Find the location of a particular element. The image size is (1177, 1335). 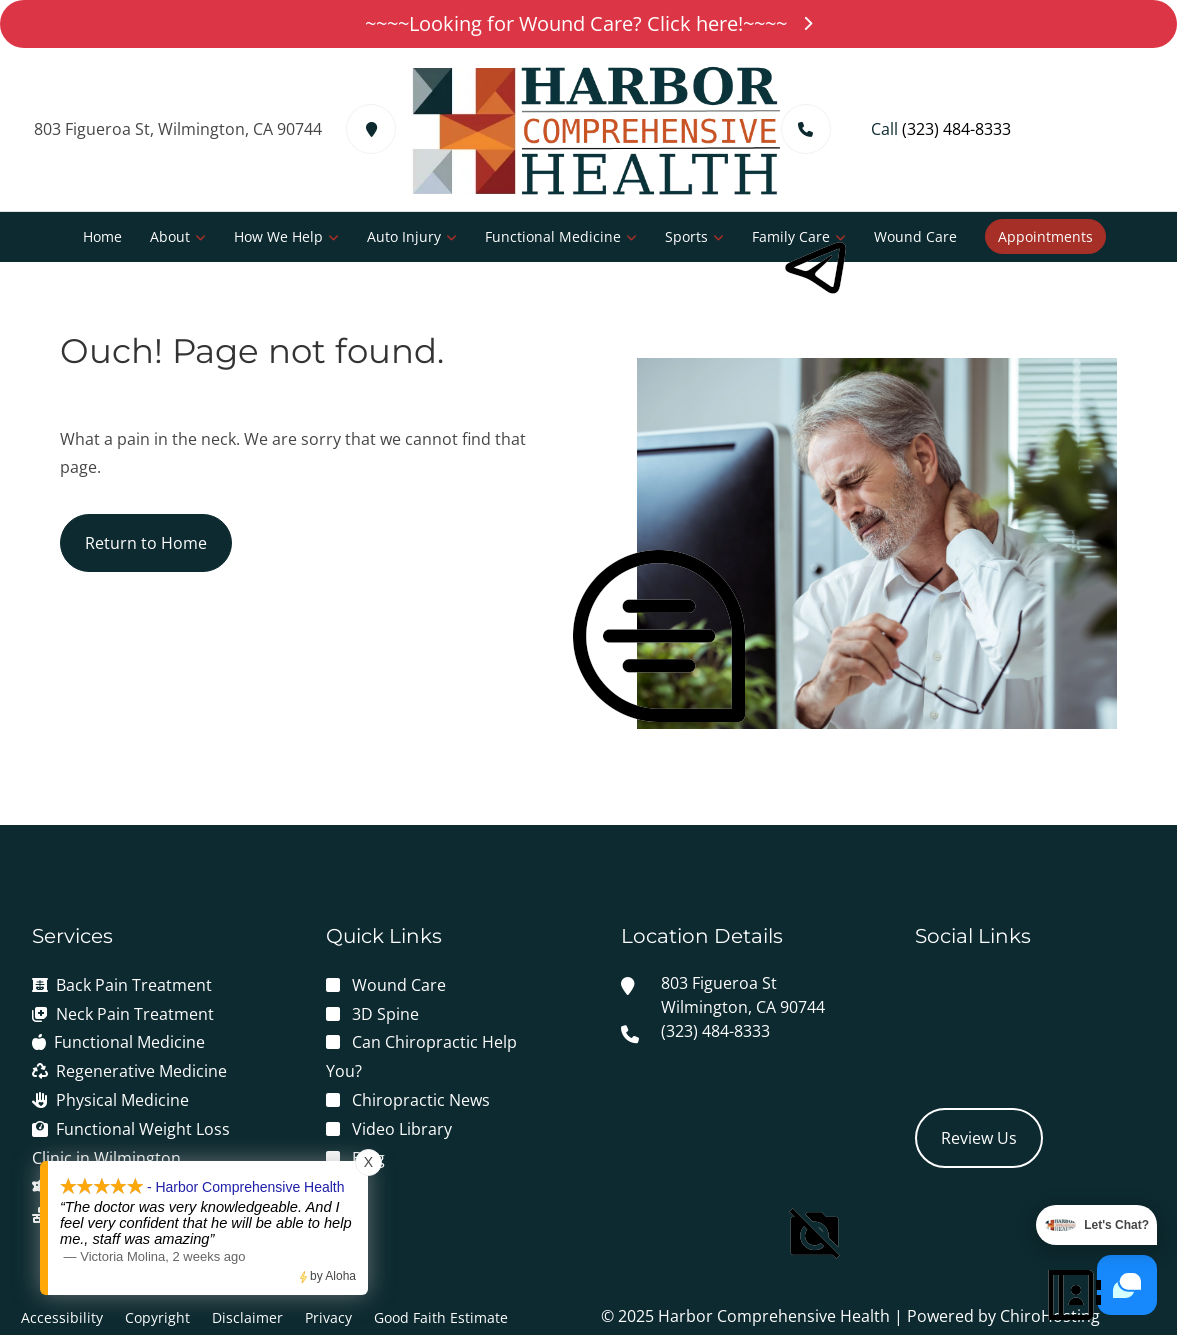

open telegram messaging app is located at coordinates (820, 265).